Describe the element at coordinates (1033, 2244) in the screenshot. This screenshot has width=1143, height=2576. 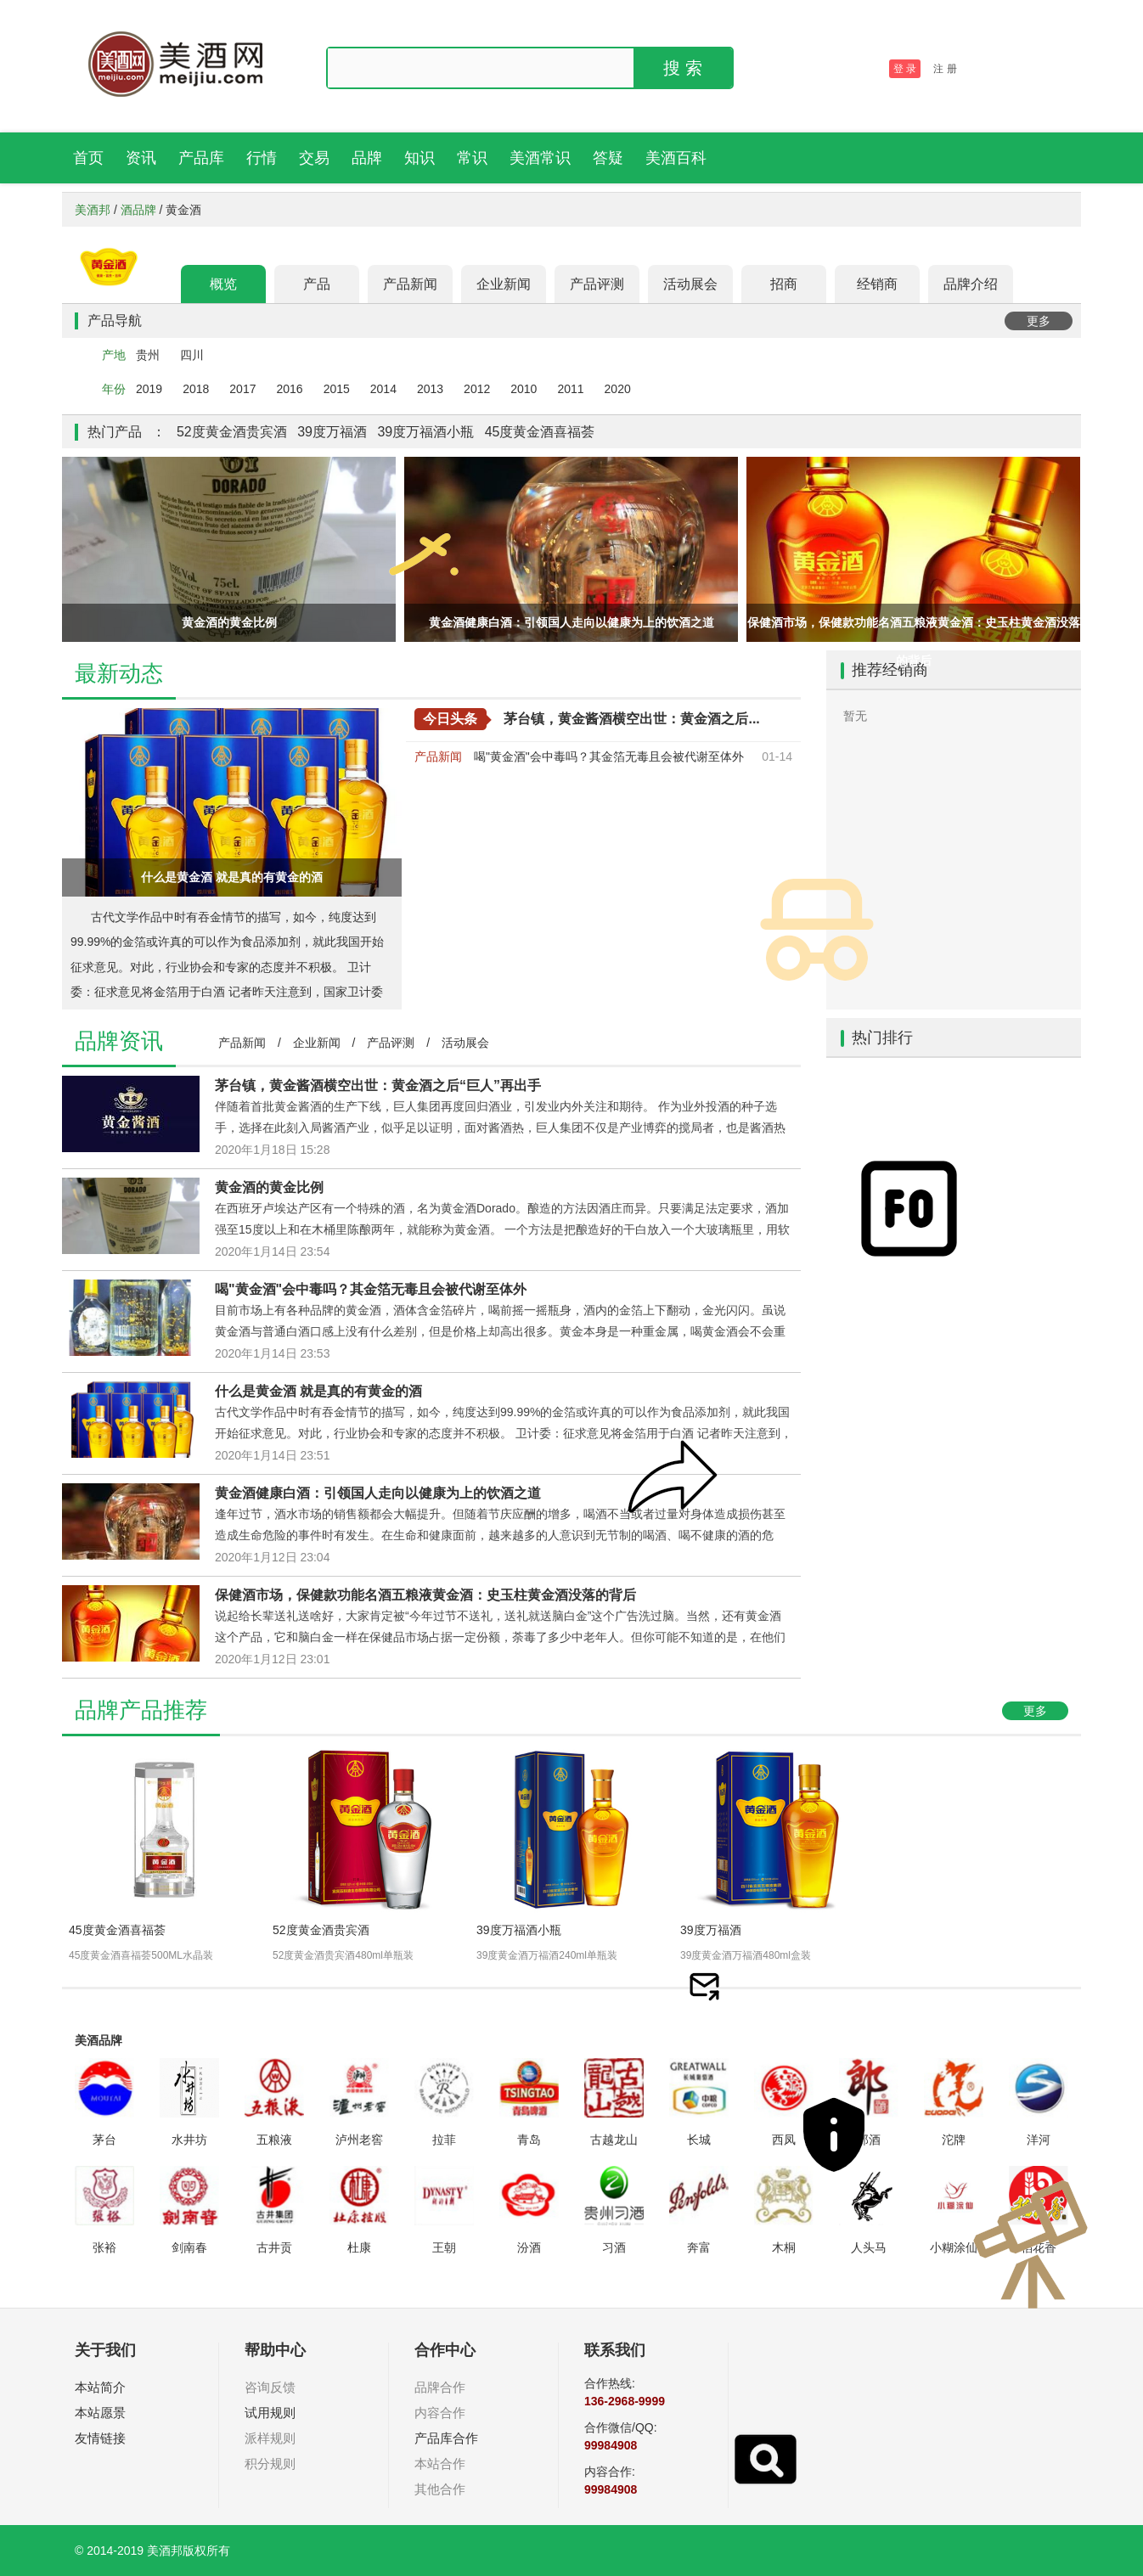
I see `explore or discover new content` at that location.